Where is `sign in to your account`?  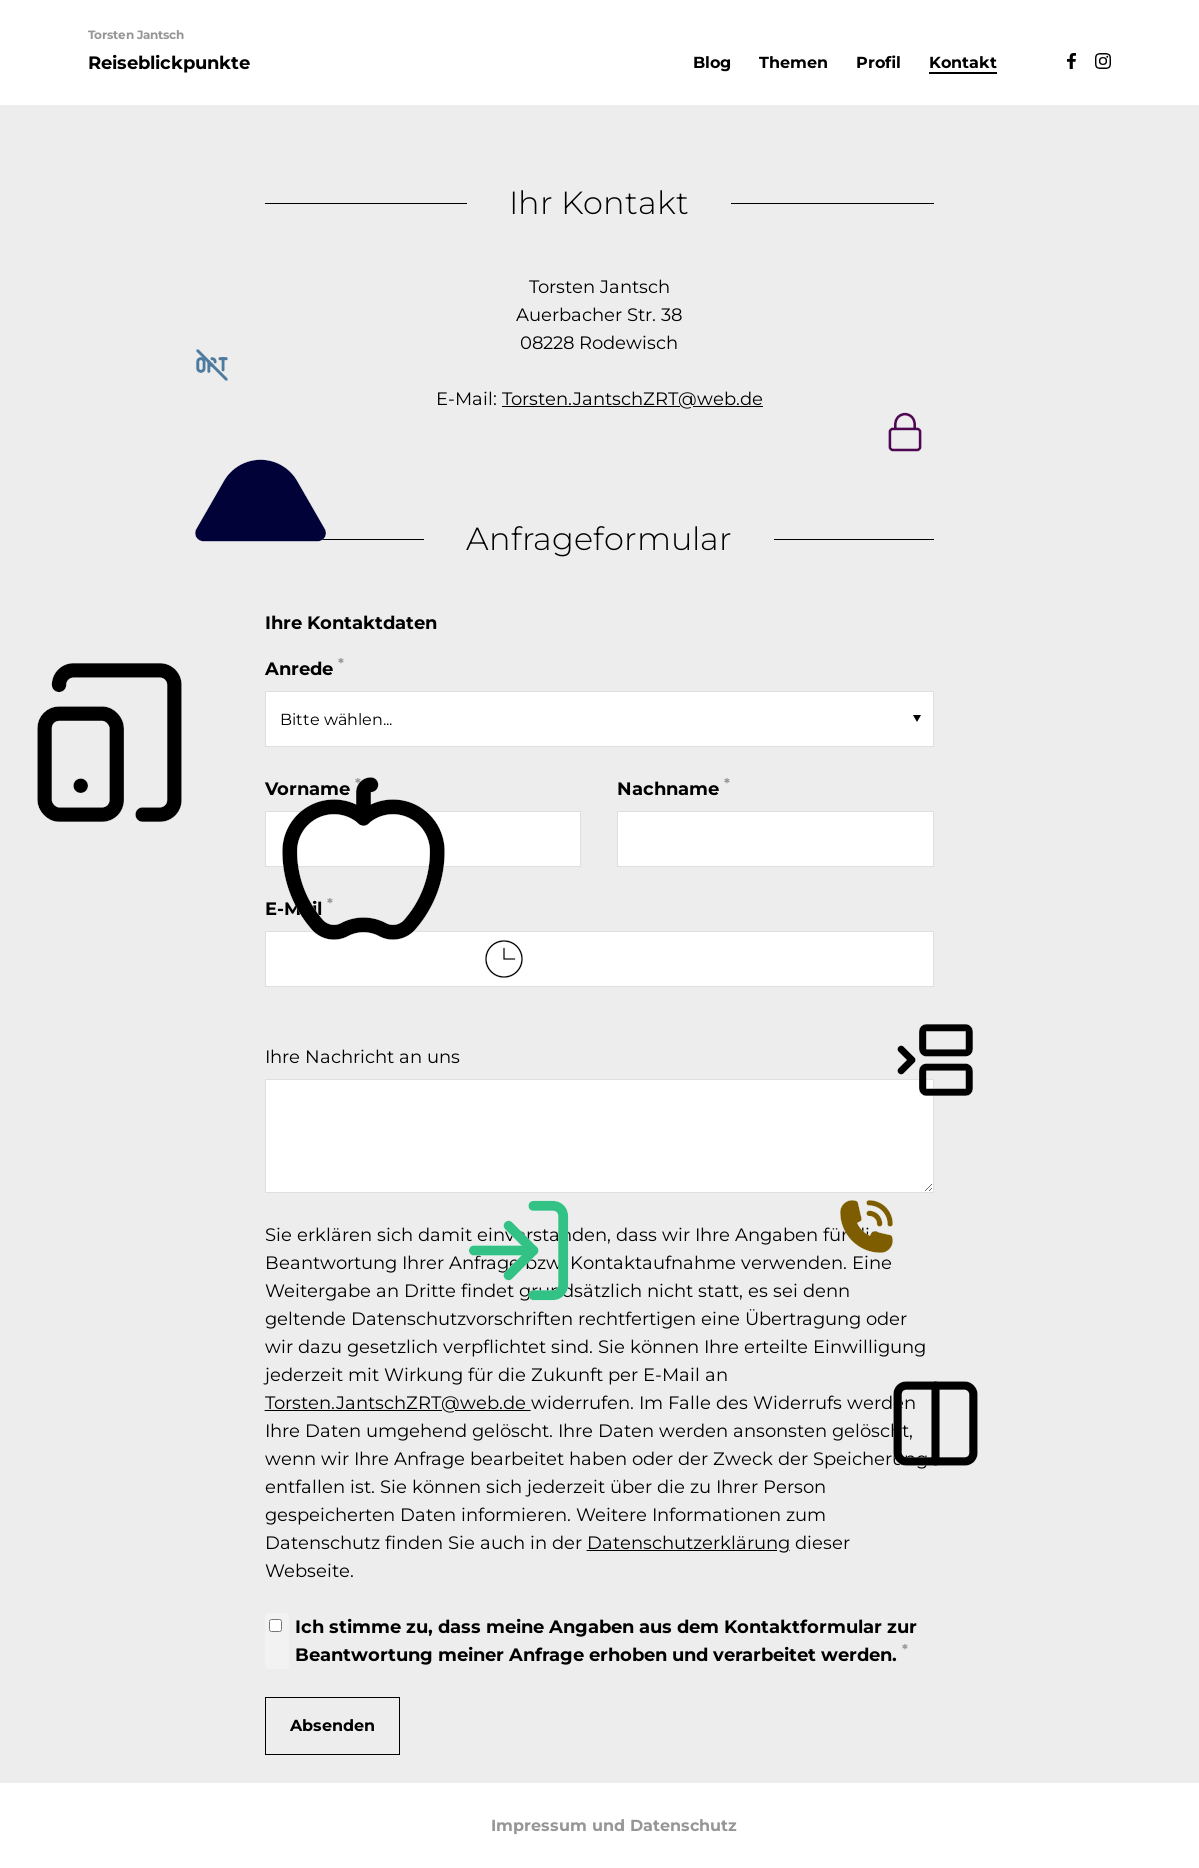 sign in to your account is located at coordinates (518, 1250).